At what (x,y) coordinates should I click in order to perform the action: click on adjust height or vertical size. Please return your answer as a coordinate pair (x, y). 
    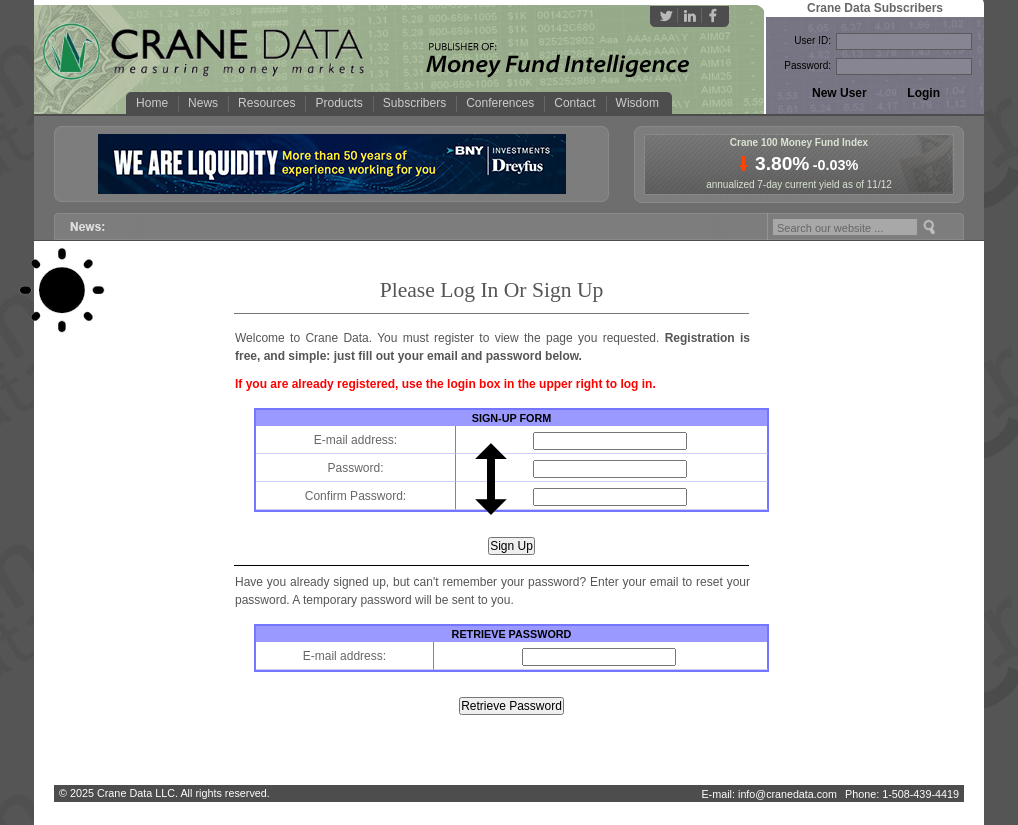
    Looking at the image, I should click on (491, 479).